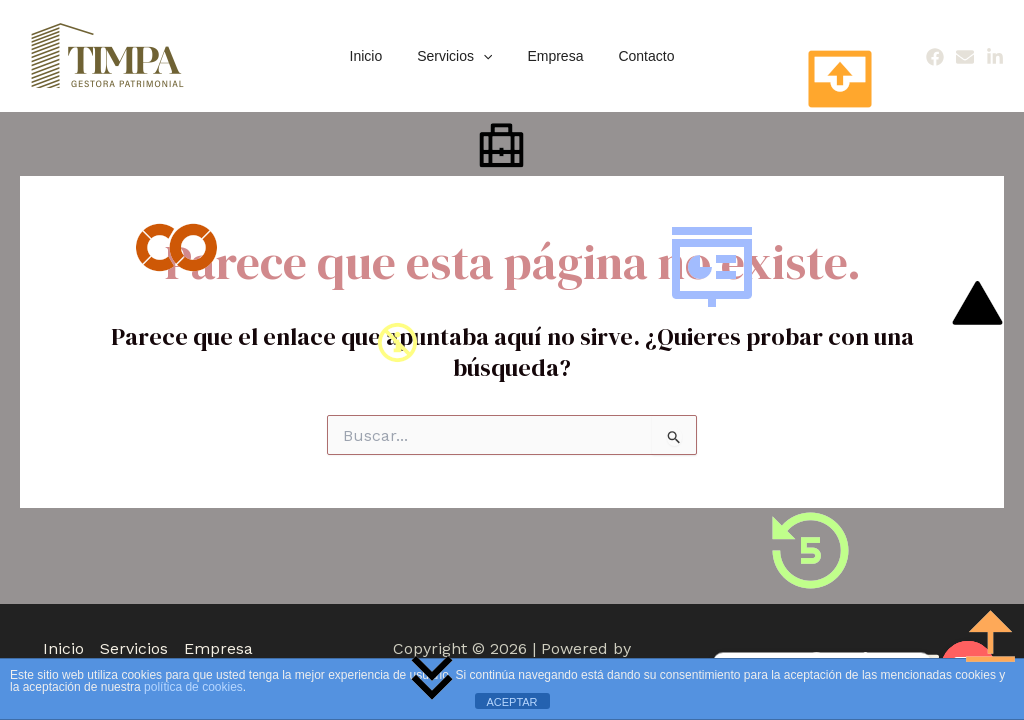  I want to click on export or upload a file, so click(840, 79).